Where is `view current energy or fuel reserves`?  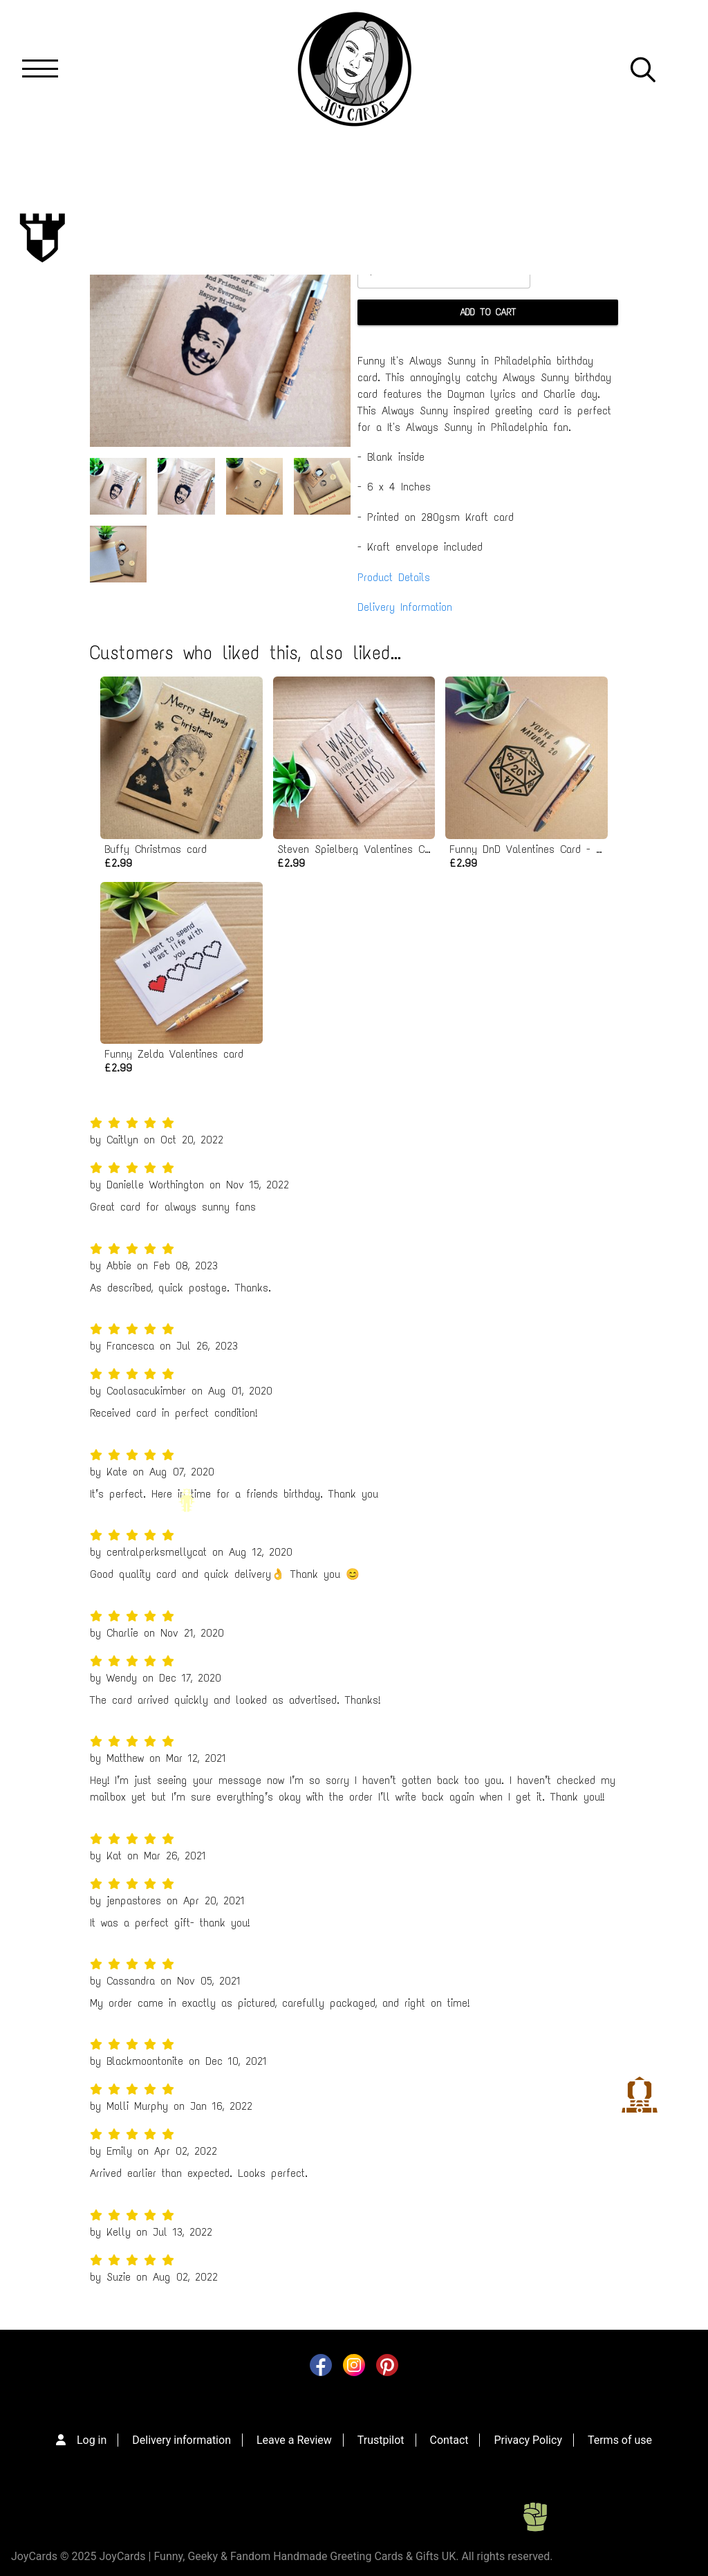 view current energy or fuel reserves is located at coordinates (640, 2095).